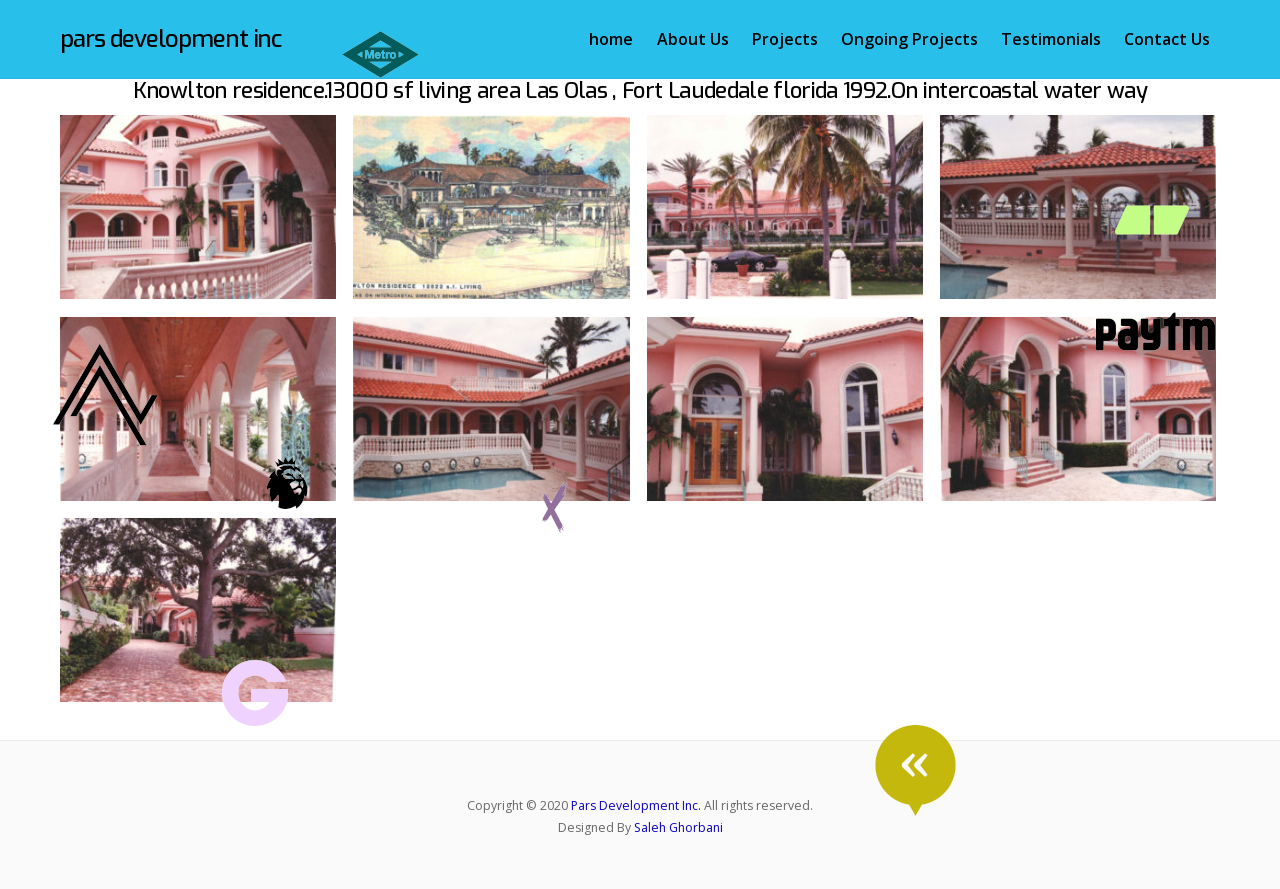  I want to click on open the Groupon app, so click(255, 693).